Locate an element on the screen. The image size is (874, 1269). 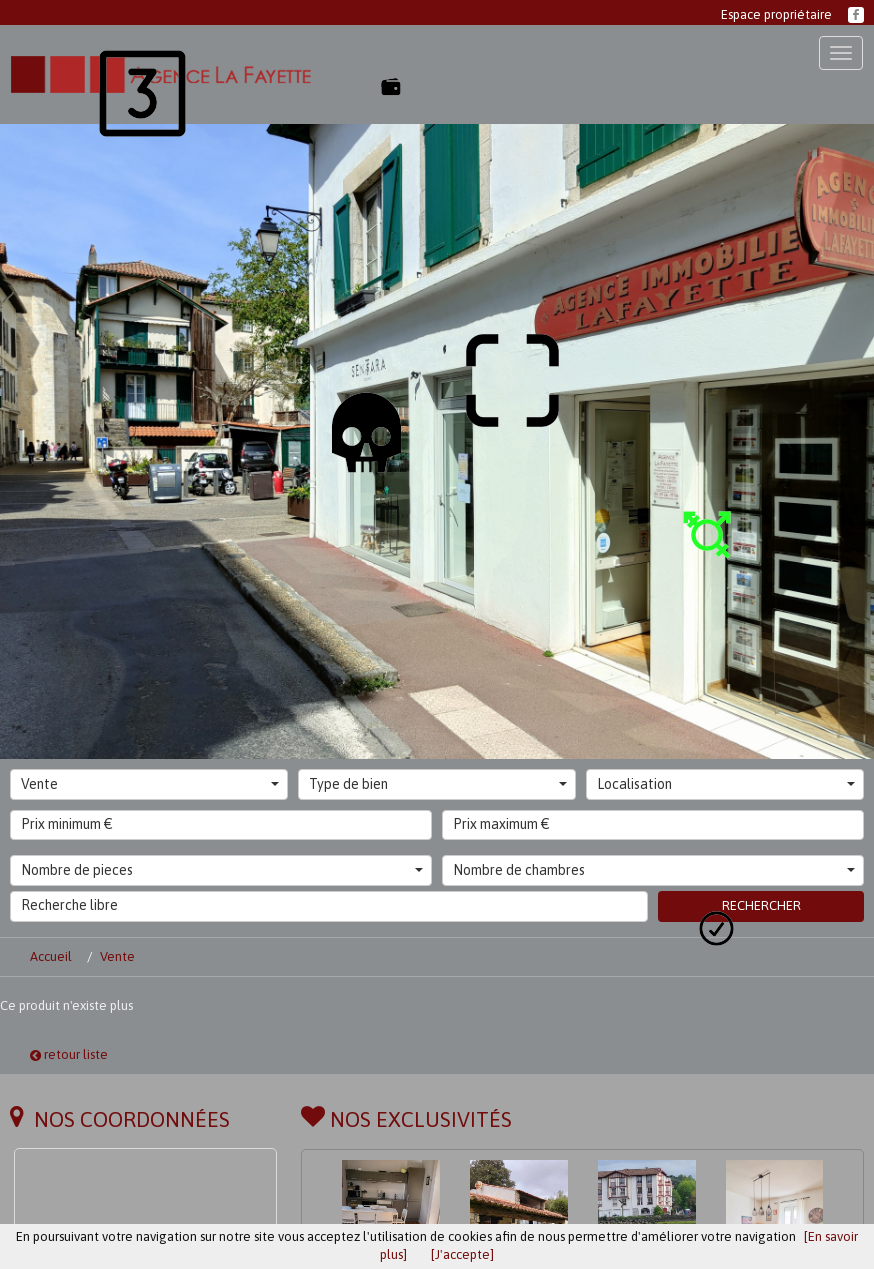
indicates danger or hazardous content is located at coordinates (366, 432).